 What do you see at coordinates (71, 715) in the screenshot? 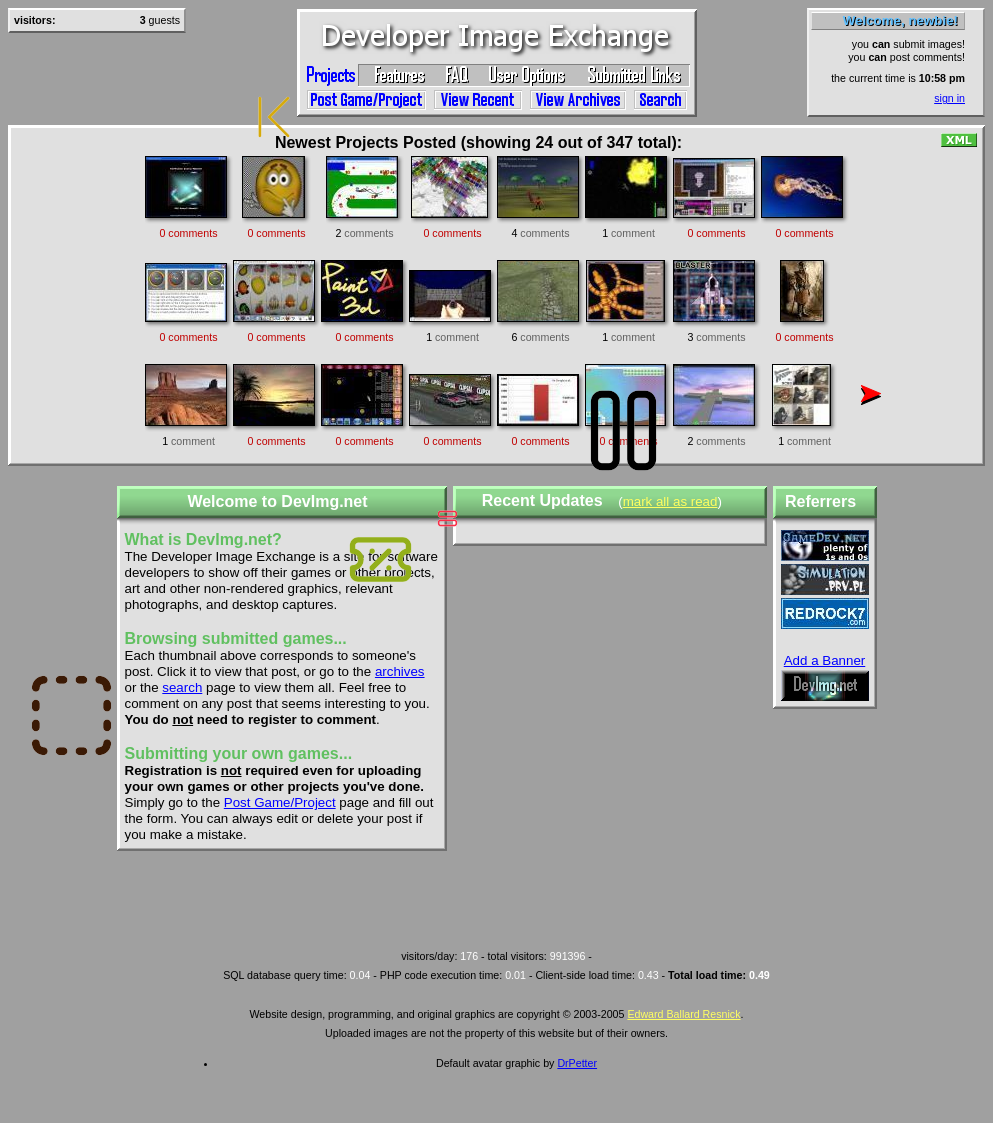
I see `select or define a region` at bounding box center [71, 715].